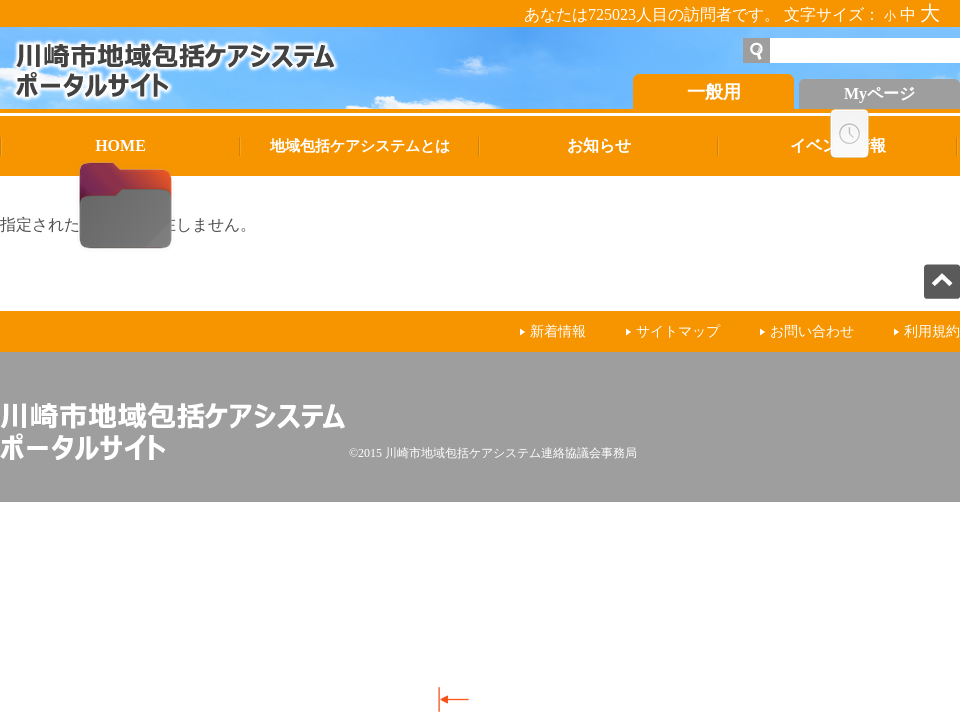  I want to click on drop files here to move them into this folder, so click(125, 205).